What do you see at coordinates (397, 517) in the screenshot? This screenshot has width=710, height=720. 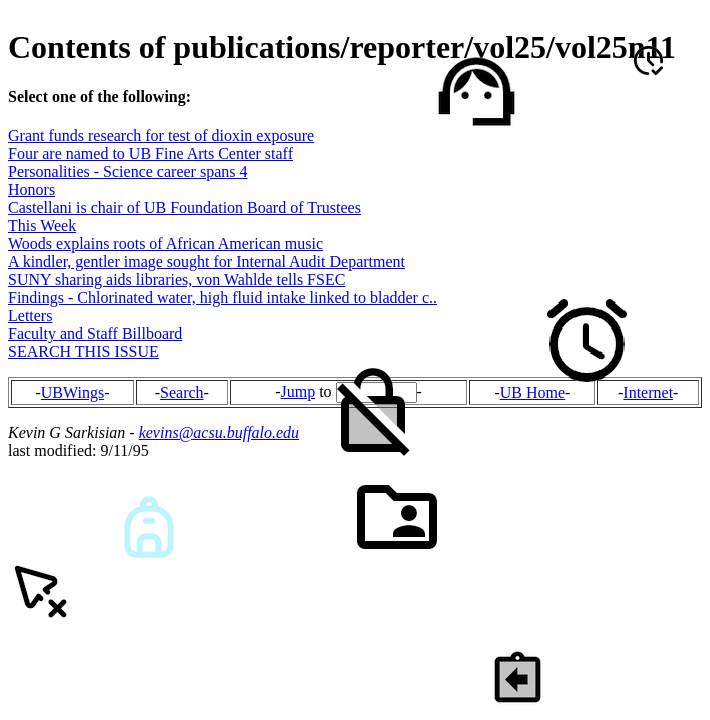 I see `access shared folders` at bounding box center [397, 517].